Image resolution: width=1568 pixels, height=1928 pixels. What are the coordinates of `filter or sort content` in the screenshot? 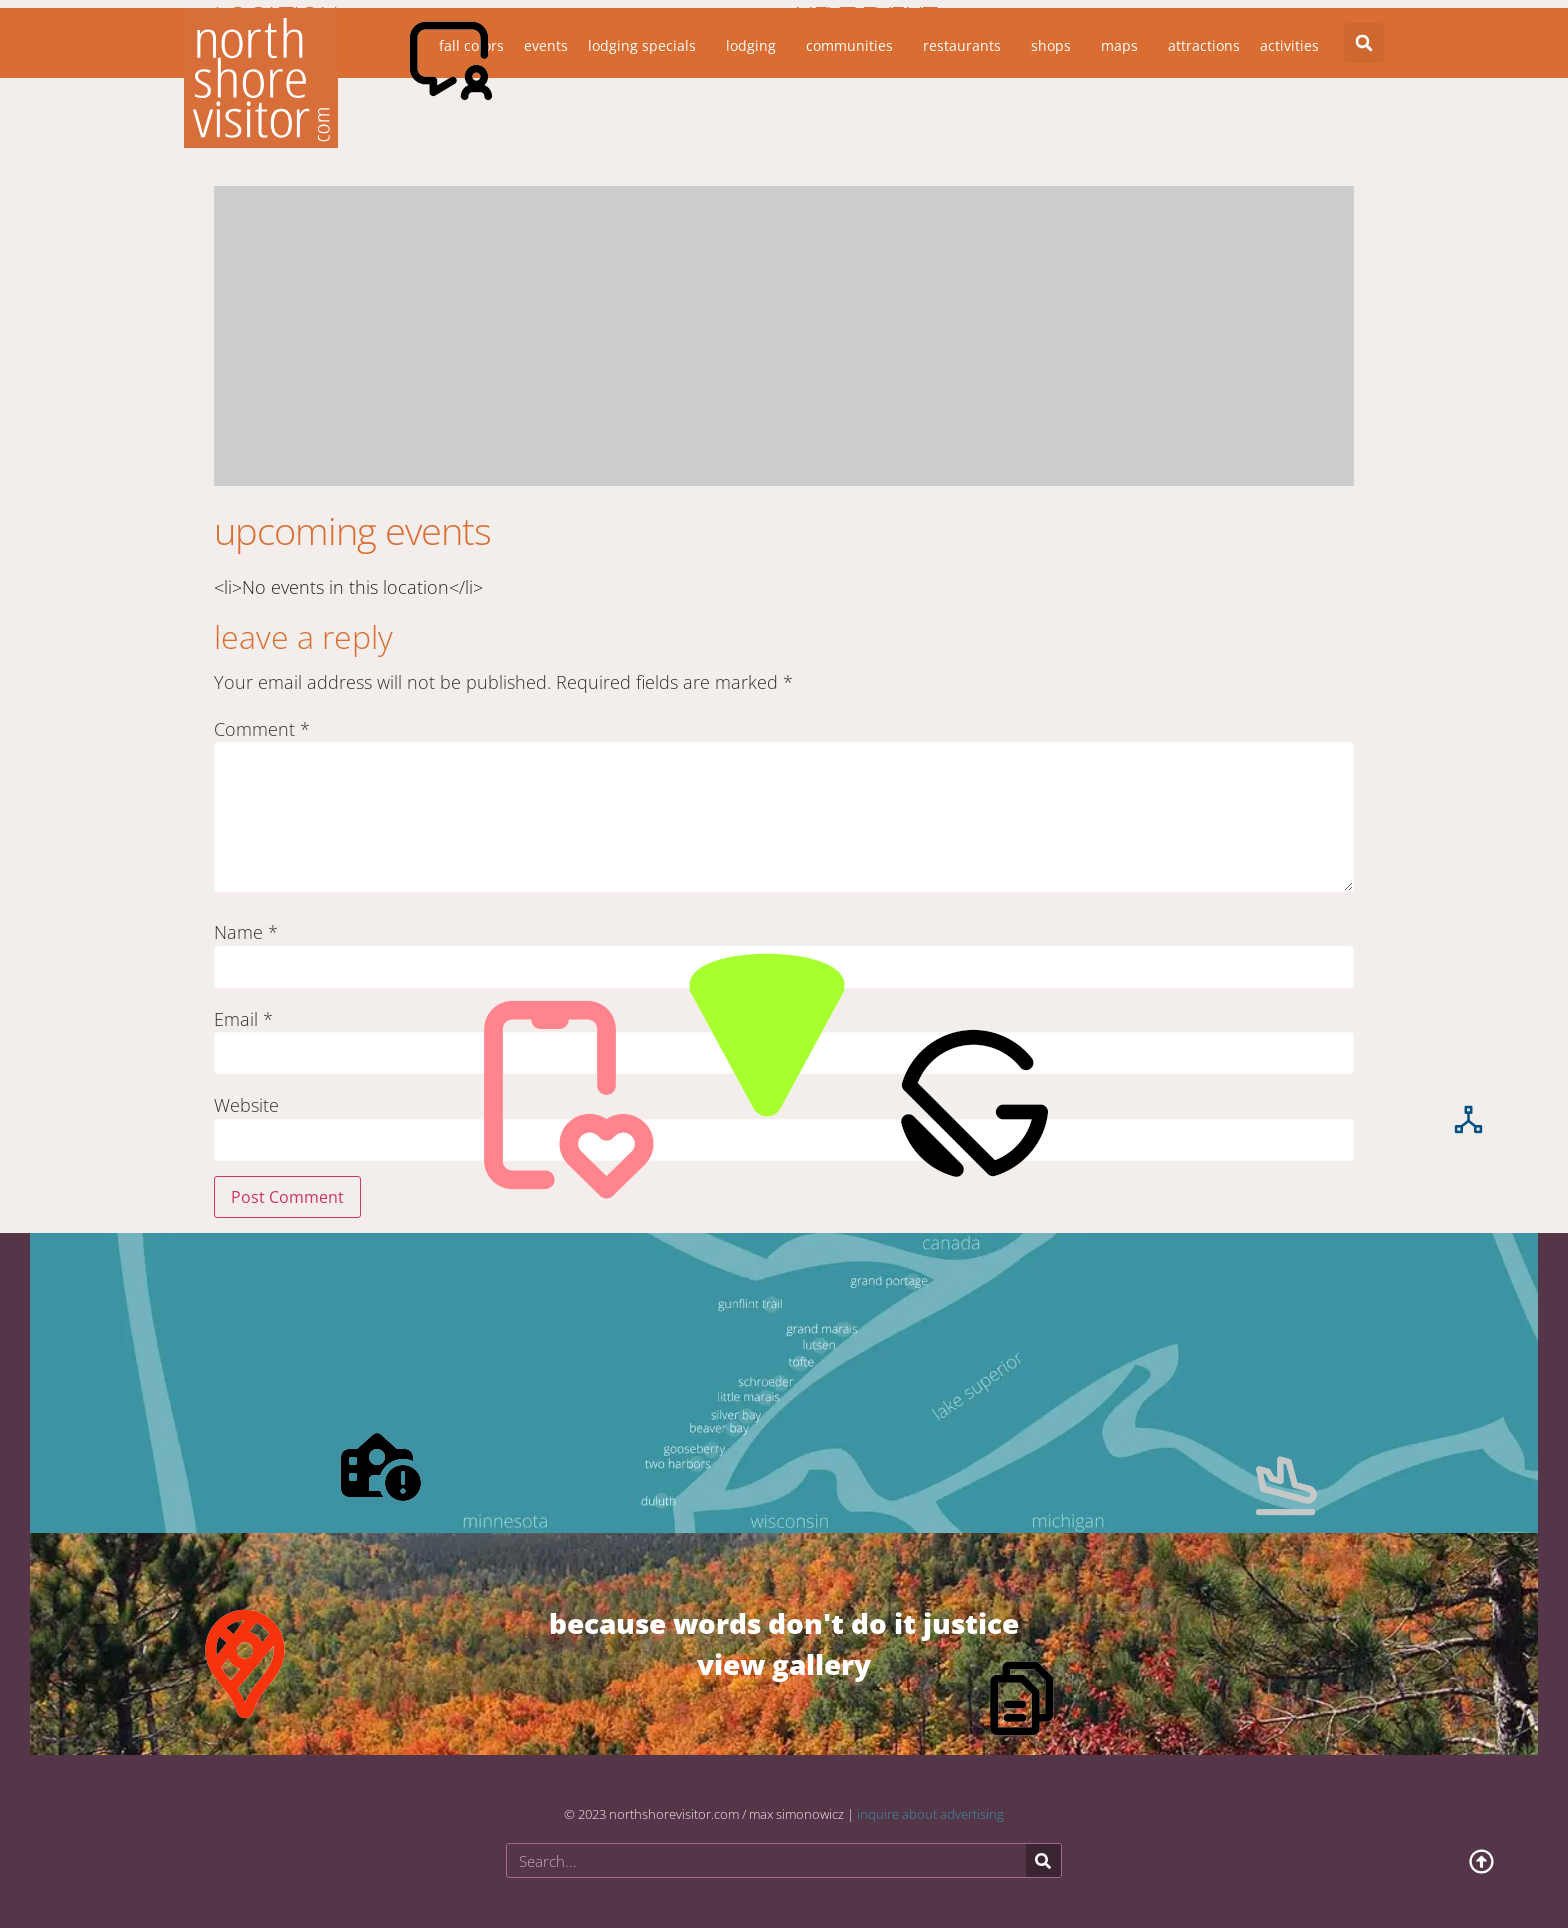 It's located at (767, 1039).